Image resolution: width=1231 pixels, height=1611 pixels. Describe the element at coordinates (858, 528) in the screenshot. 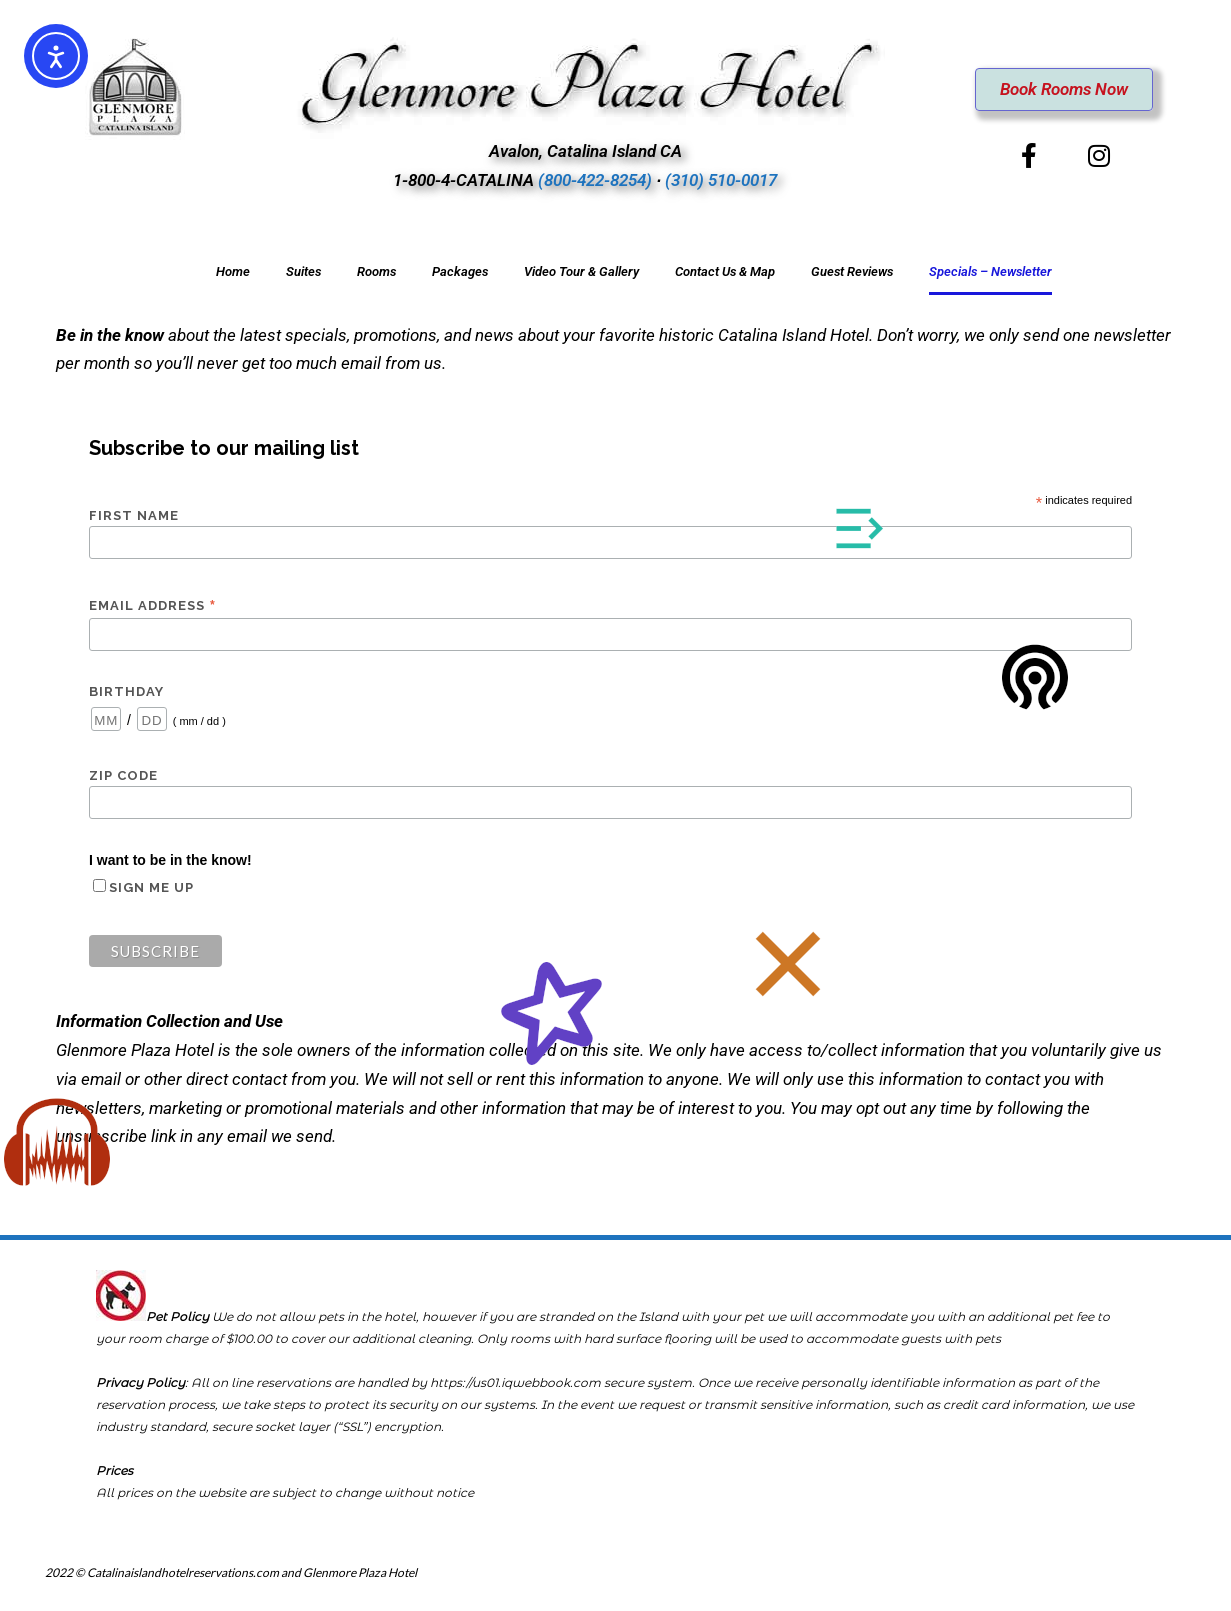

I see `expand a collapsed sidebar menu` at that location.